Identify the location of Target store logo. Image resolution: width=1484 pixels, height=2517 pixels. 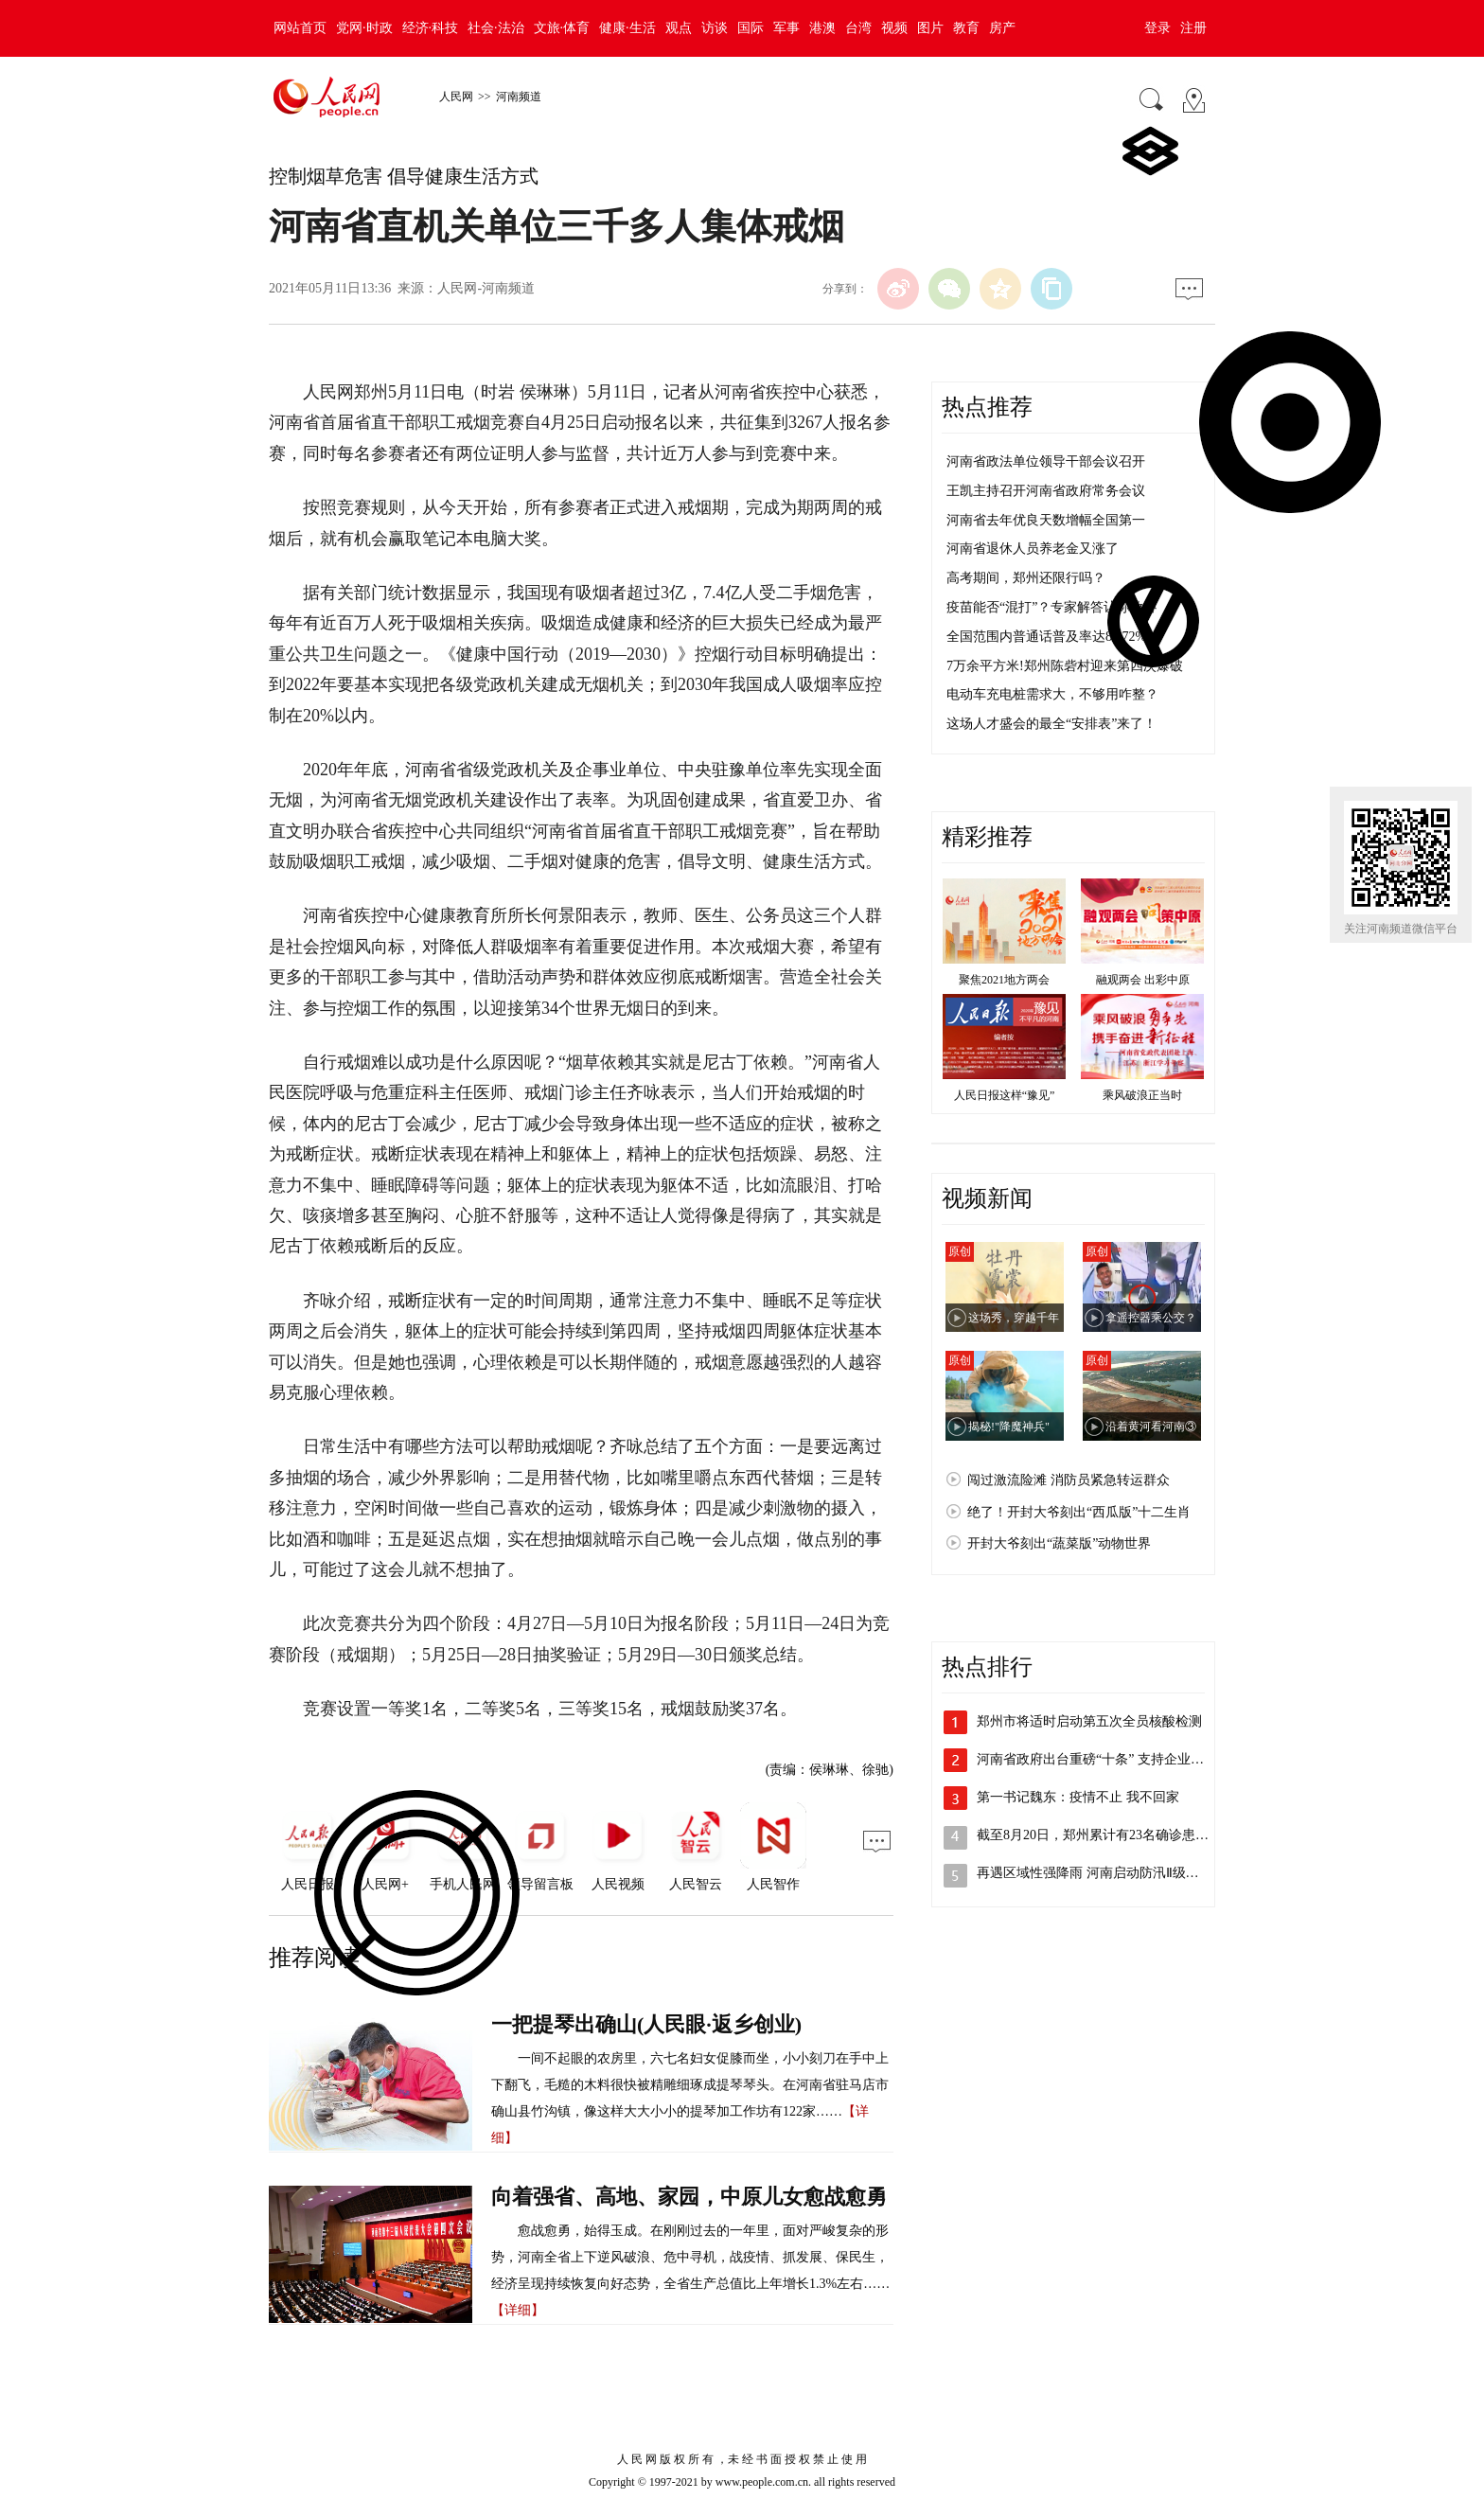
(1290, 422).